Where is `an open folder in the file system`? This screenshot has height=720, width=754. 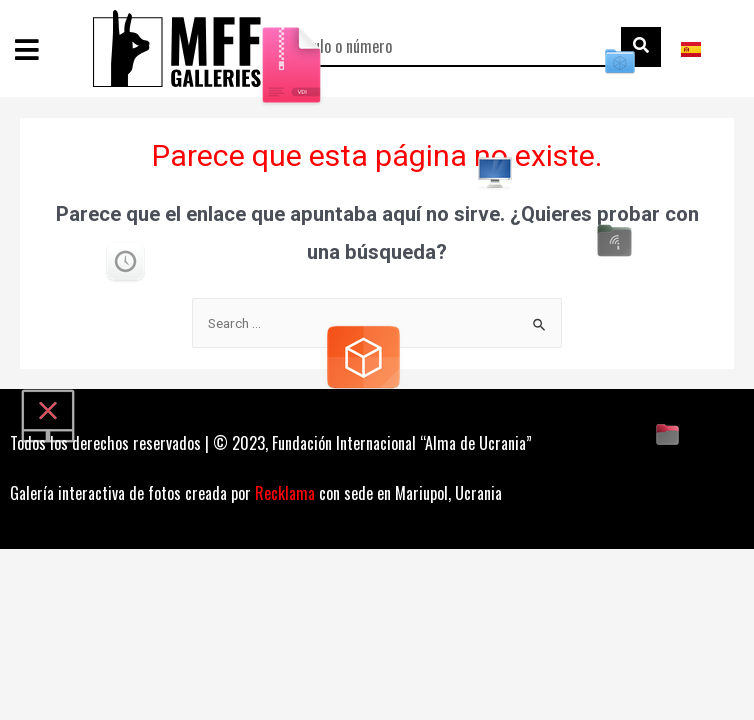
an open folder in the file system is located at coordinates (667, 434).